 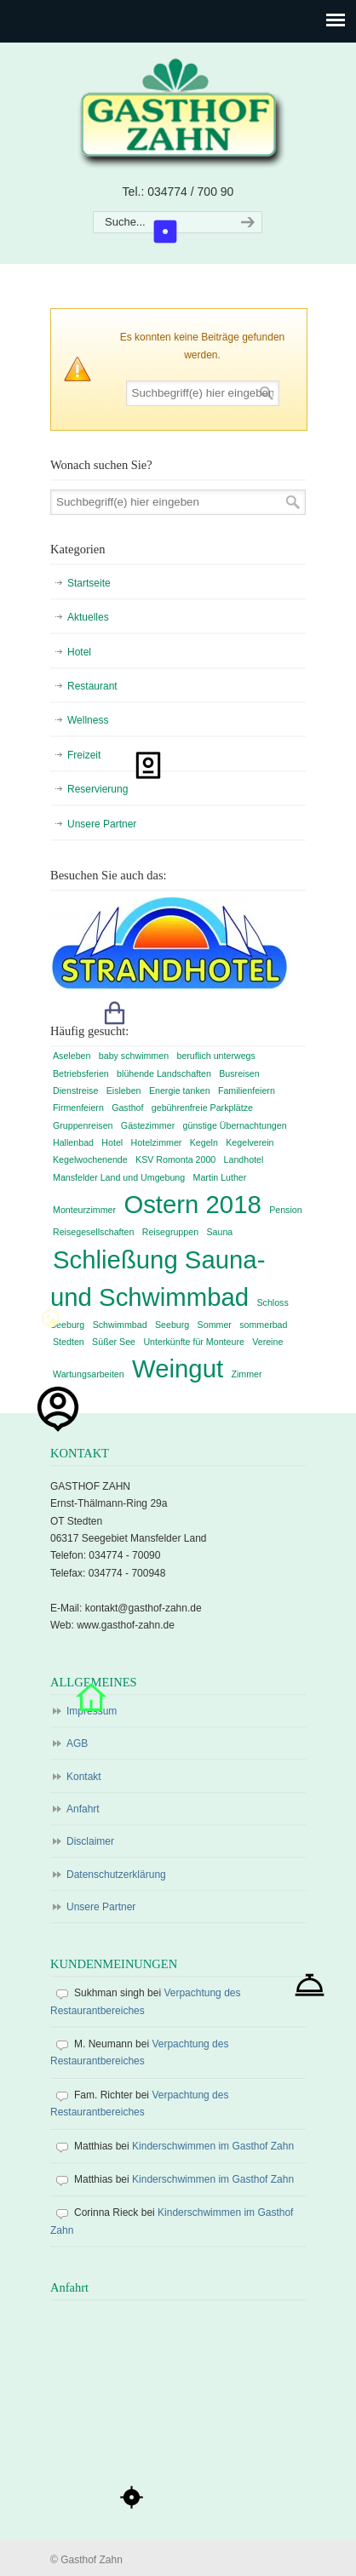 I want to click on view NFT collection or digital assets, so click(x=50, y=1318).